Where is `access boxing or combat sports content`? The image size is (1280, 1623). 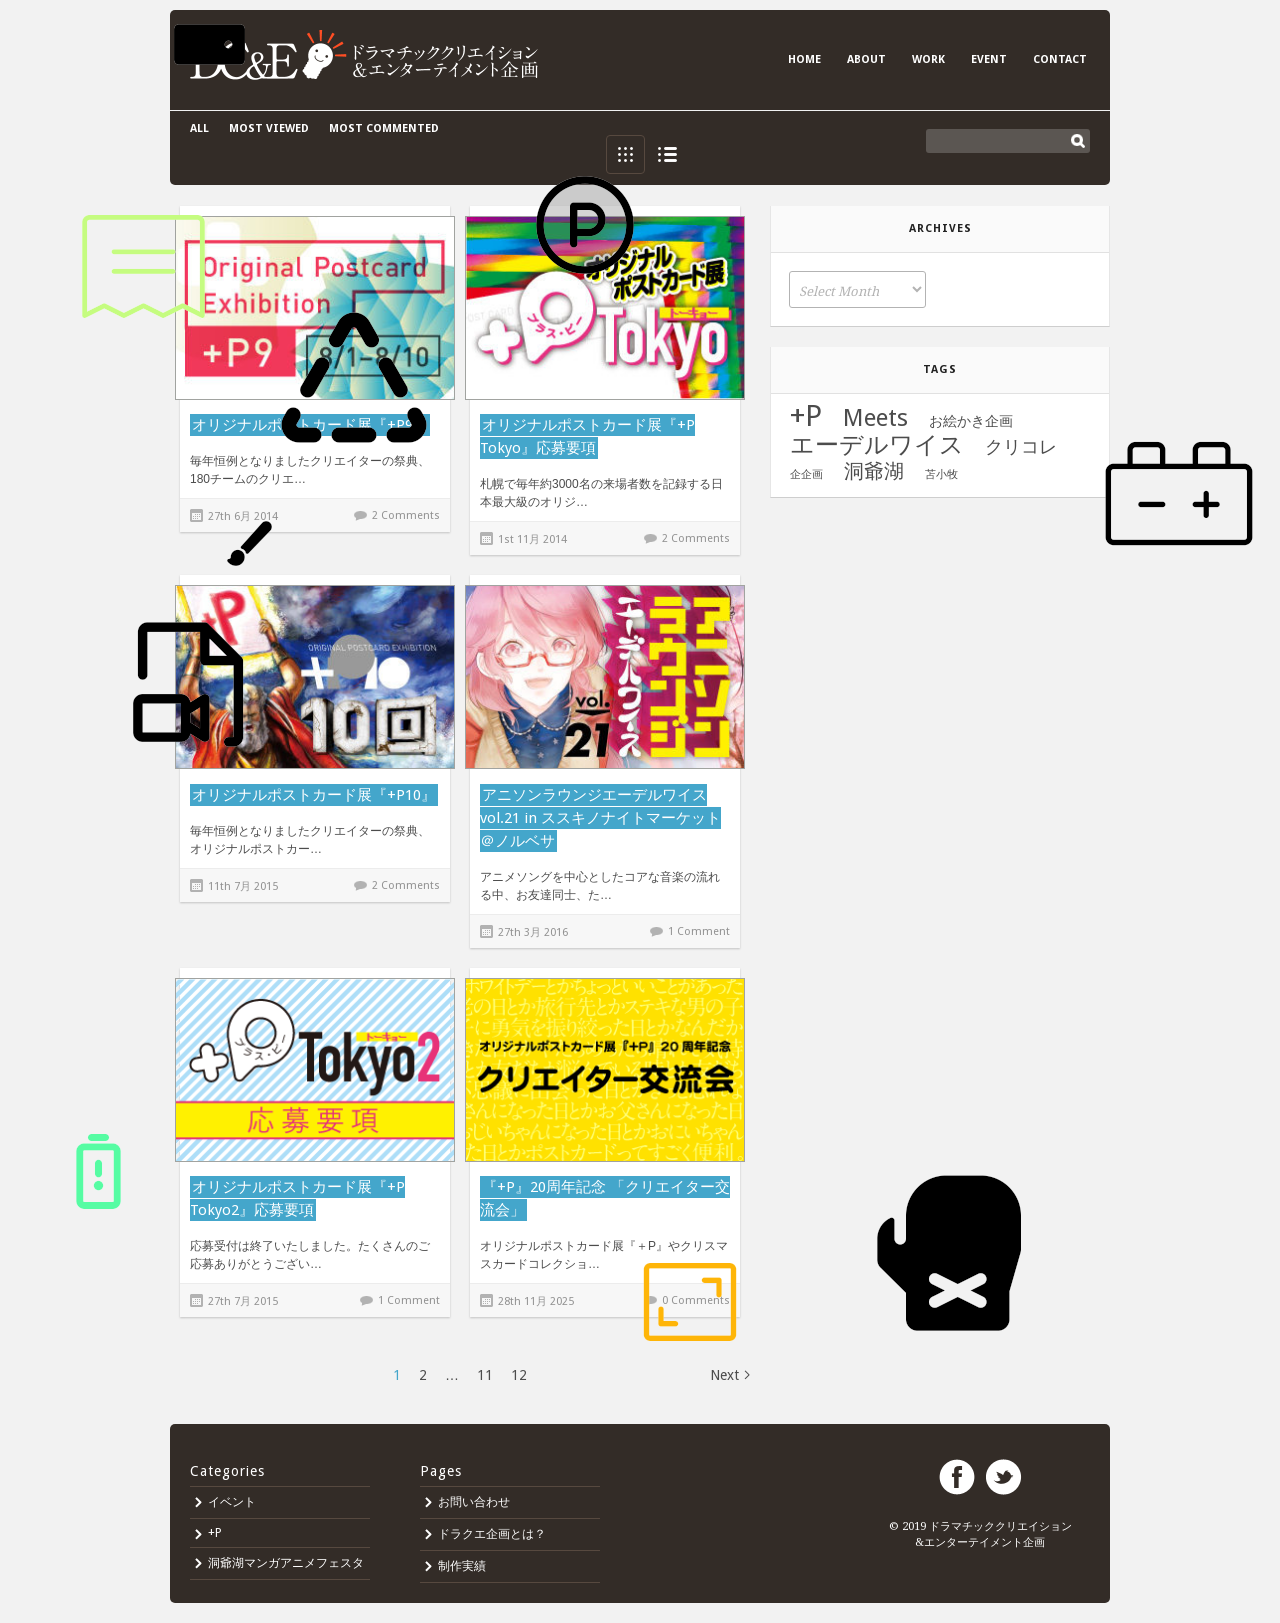 access boxing or combat sports content is located at coordinates (952, 1256).